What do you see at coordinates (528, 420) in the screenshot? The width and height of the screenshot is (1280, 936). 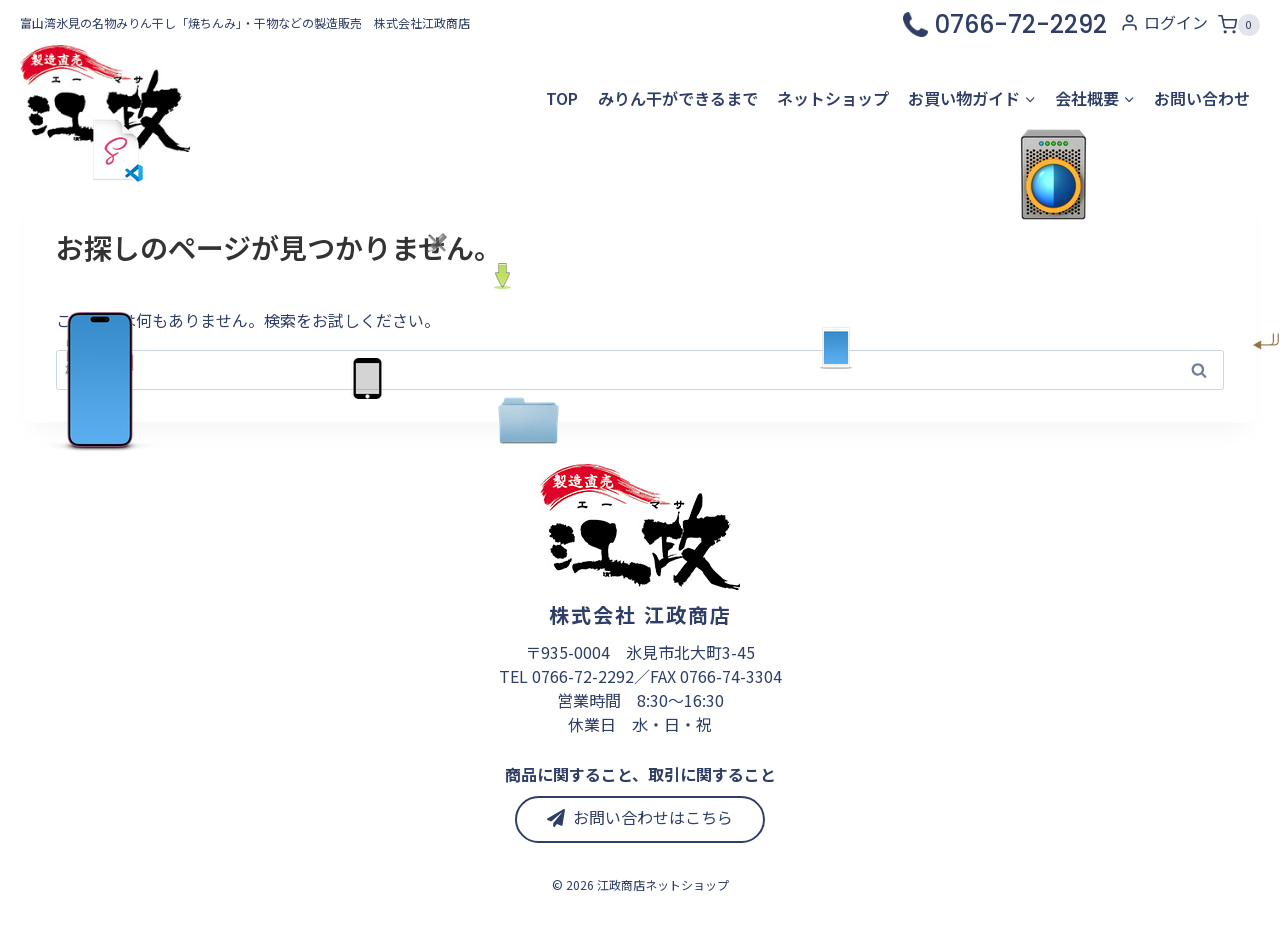 I see `organize media files in a catalog folder` at bounding box center [528, 420].